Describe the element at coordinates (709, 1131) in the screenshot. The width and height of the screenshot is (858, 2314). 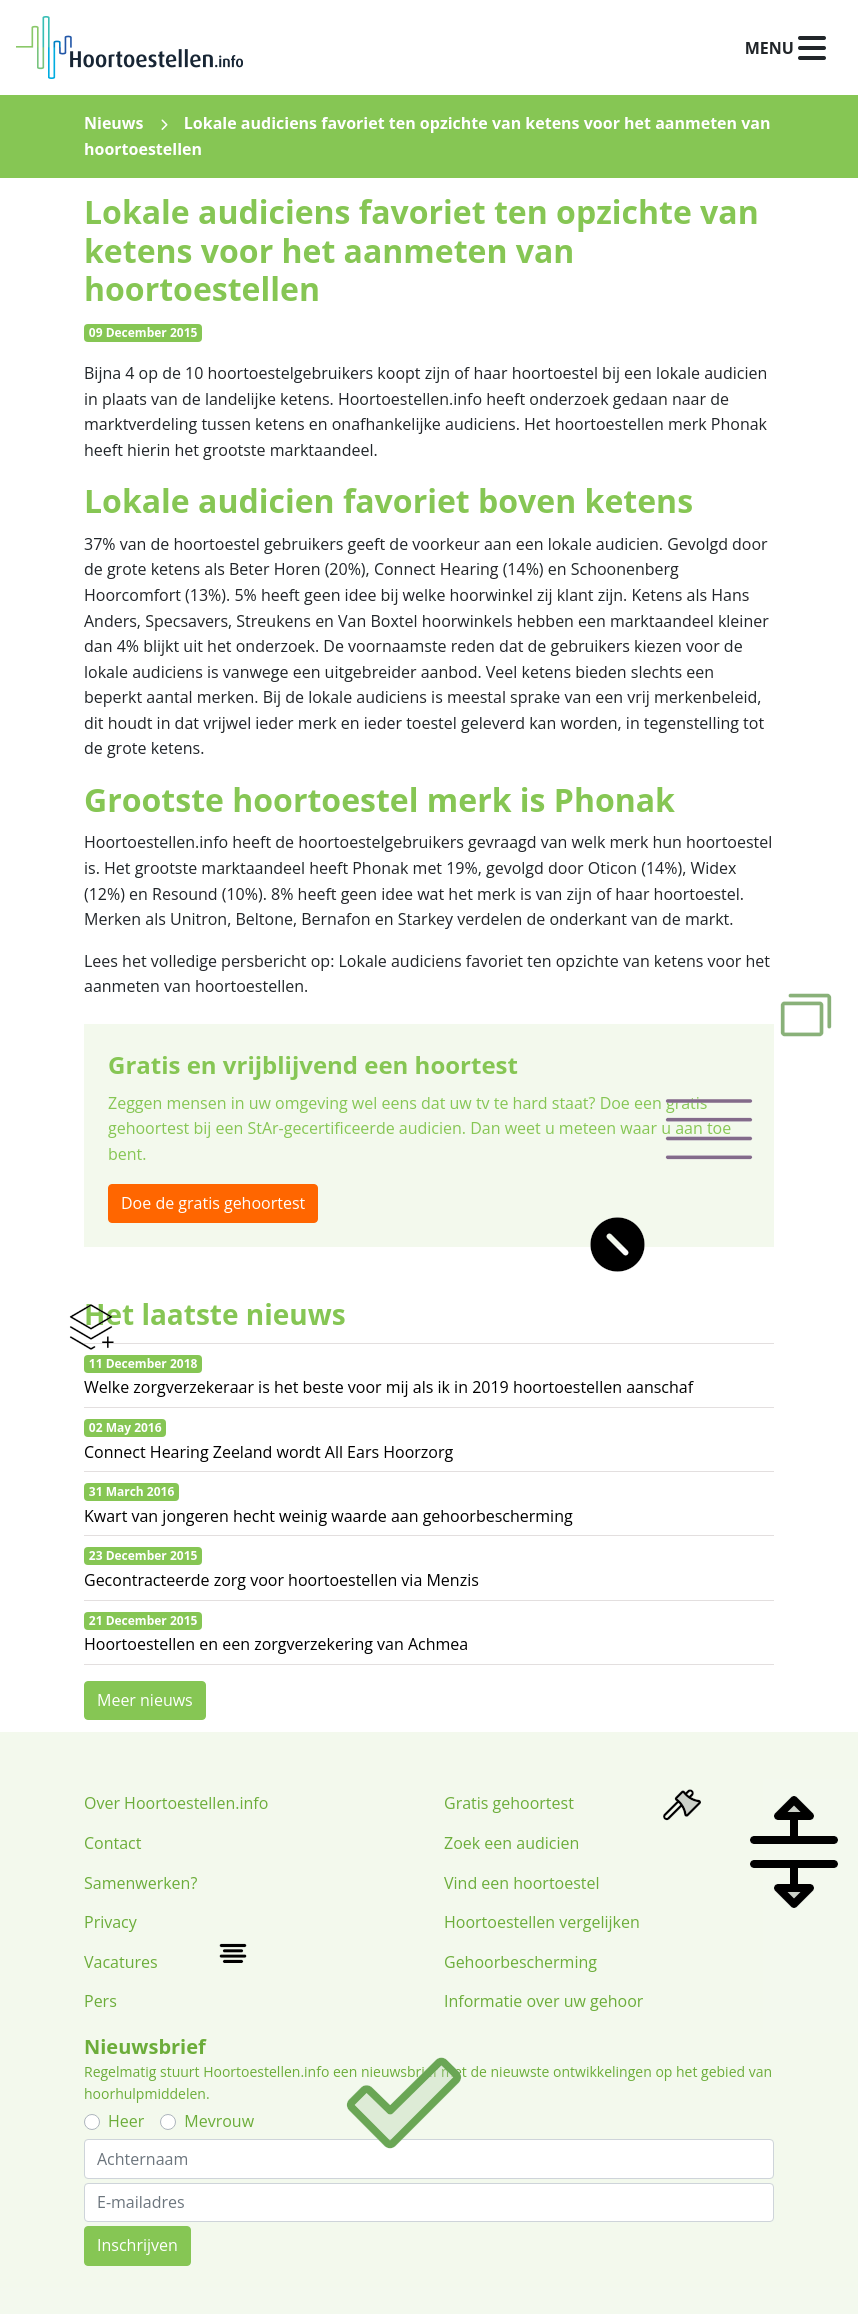
I see `justify text alignment` at that location.